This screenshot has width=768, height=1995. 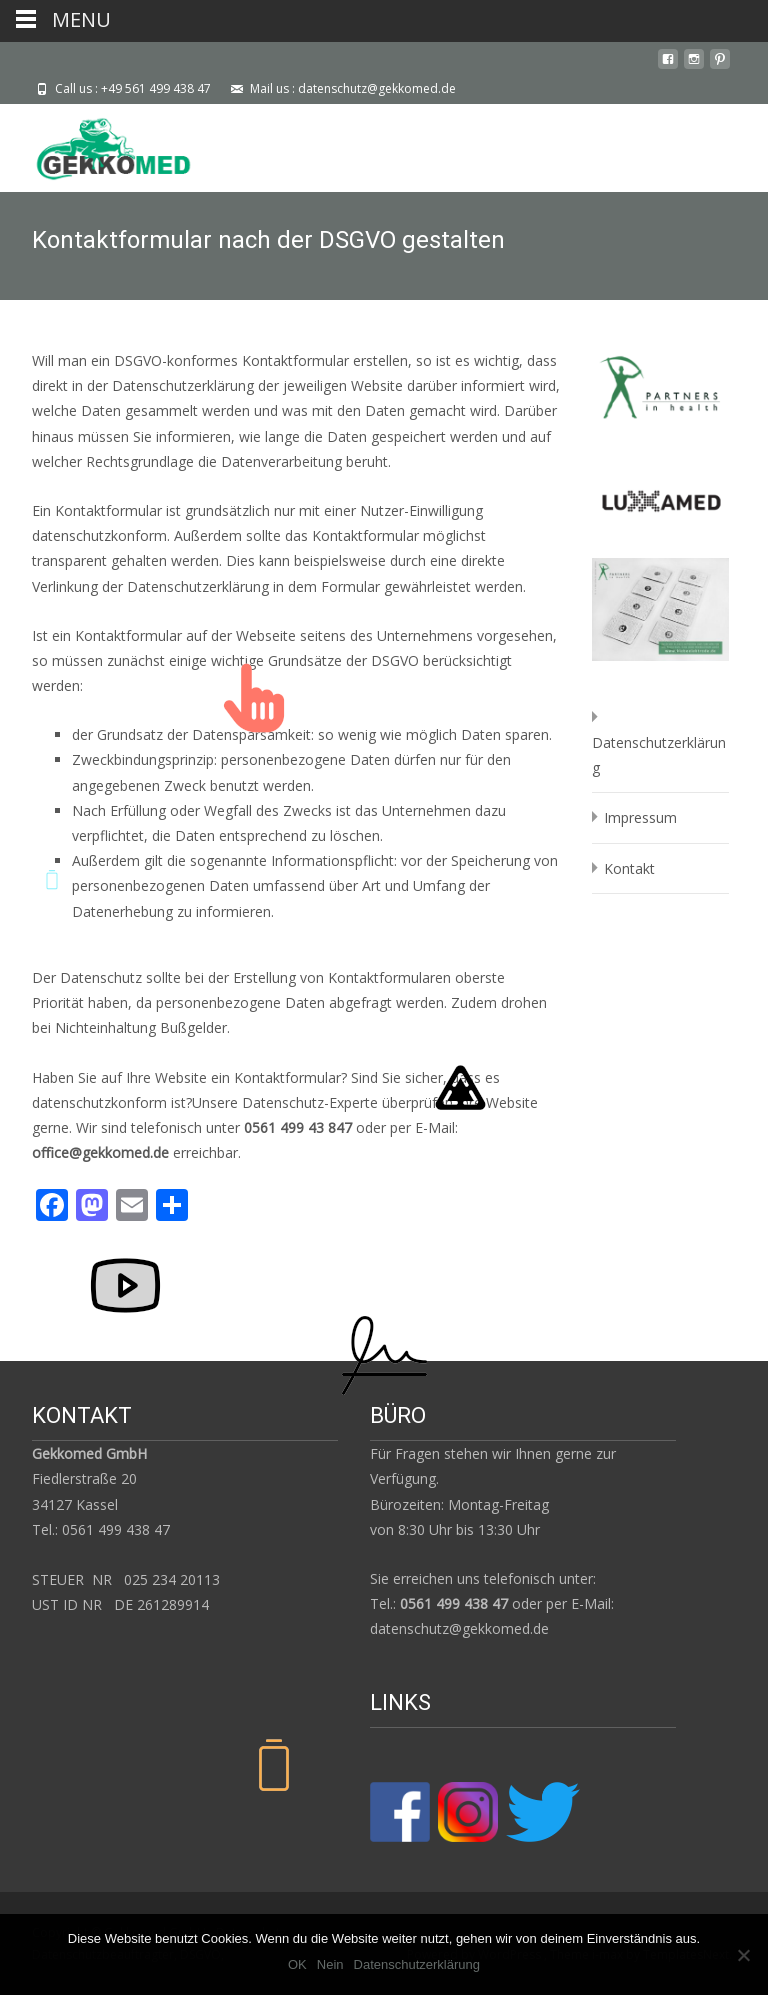 I want to click on open YouTube app, so click(x=125, y=1285).